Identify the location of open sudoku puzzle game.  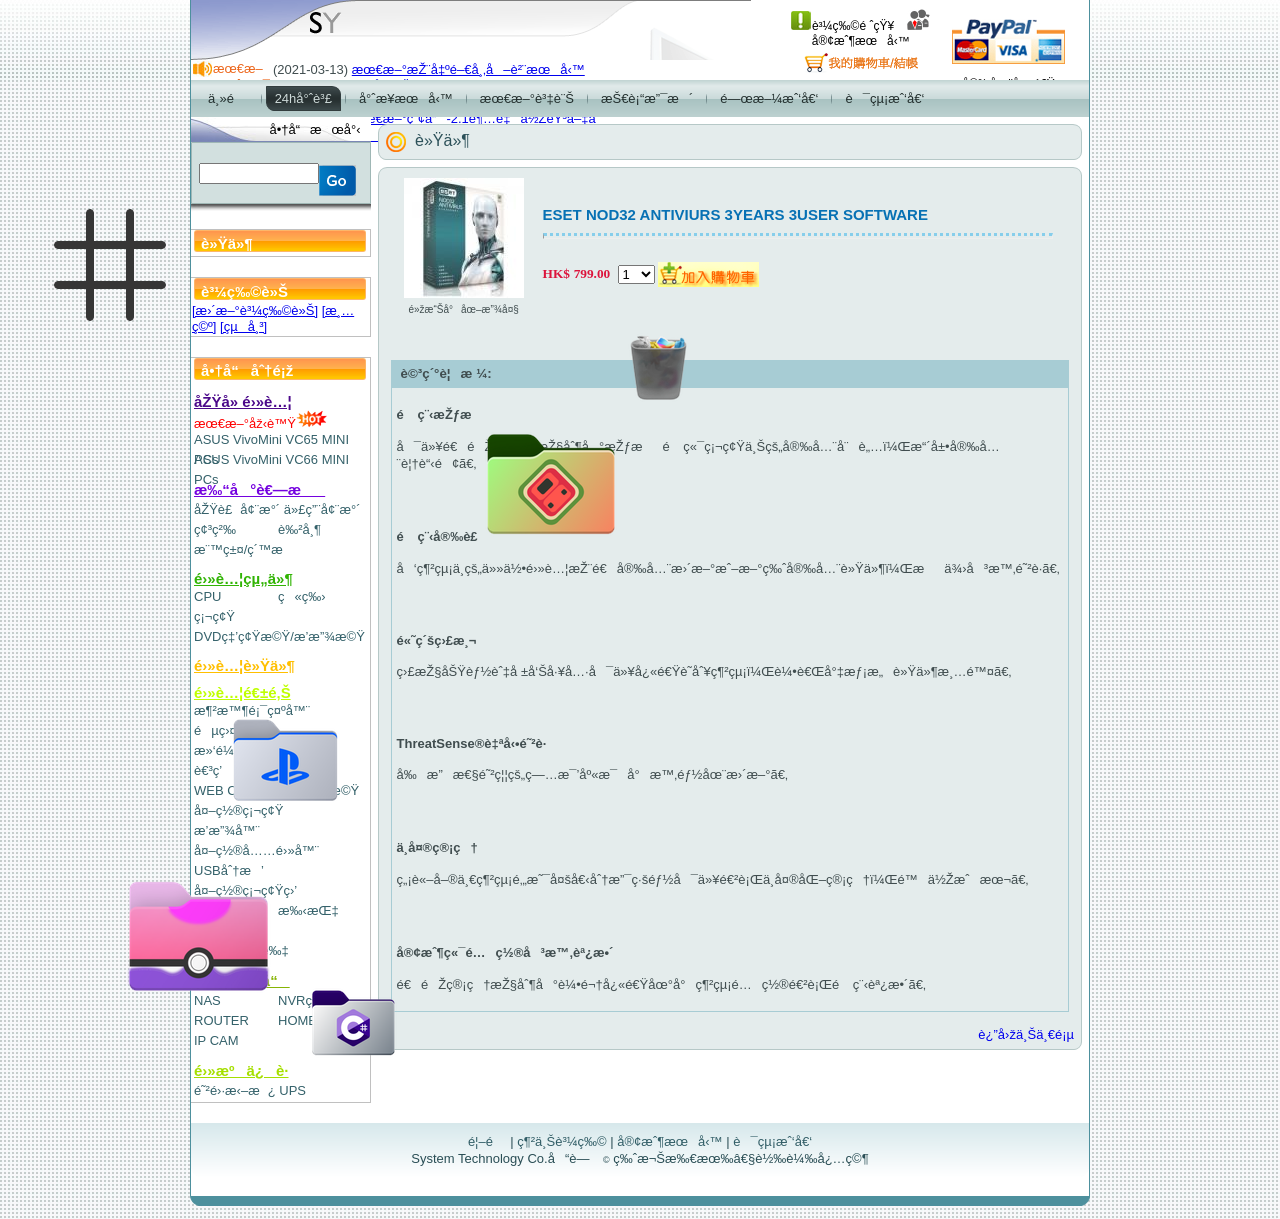
(110, 265).